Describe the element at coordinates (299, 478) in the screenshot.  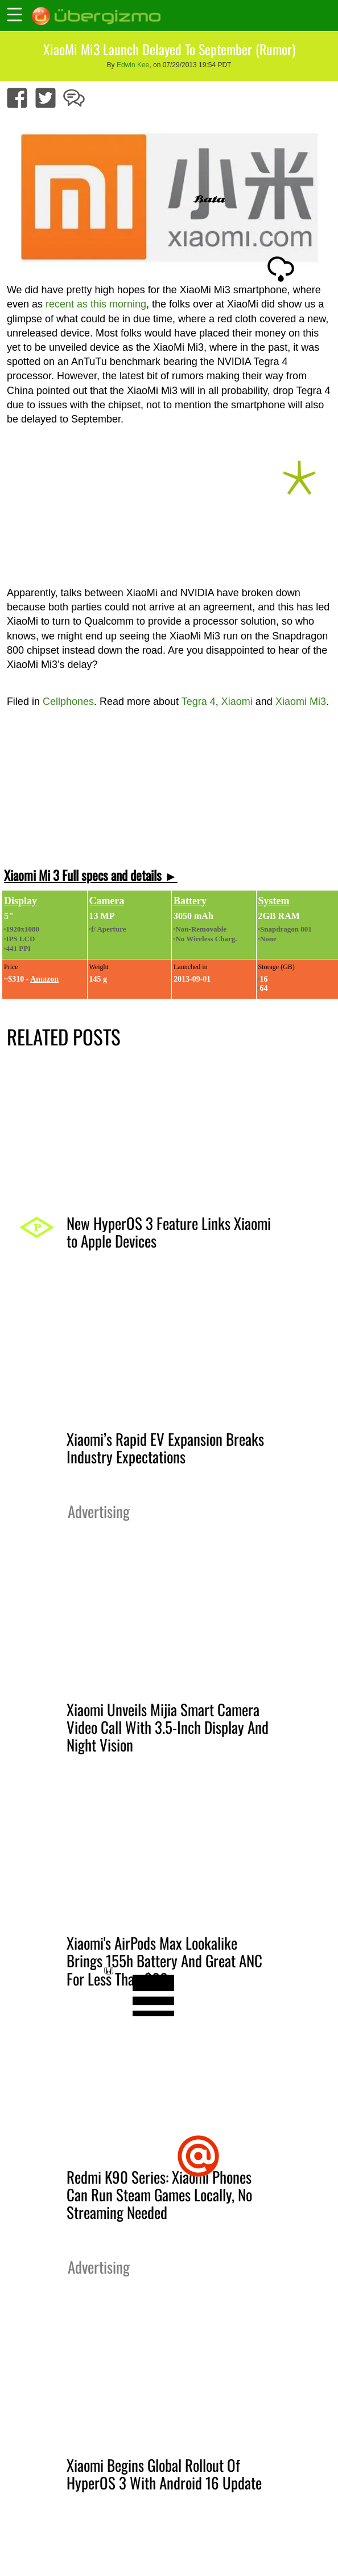
I see `advent of code logo` at that location.